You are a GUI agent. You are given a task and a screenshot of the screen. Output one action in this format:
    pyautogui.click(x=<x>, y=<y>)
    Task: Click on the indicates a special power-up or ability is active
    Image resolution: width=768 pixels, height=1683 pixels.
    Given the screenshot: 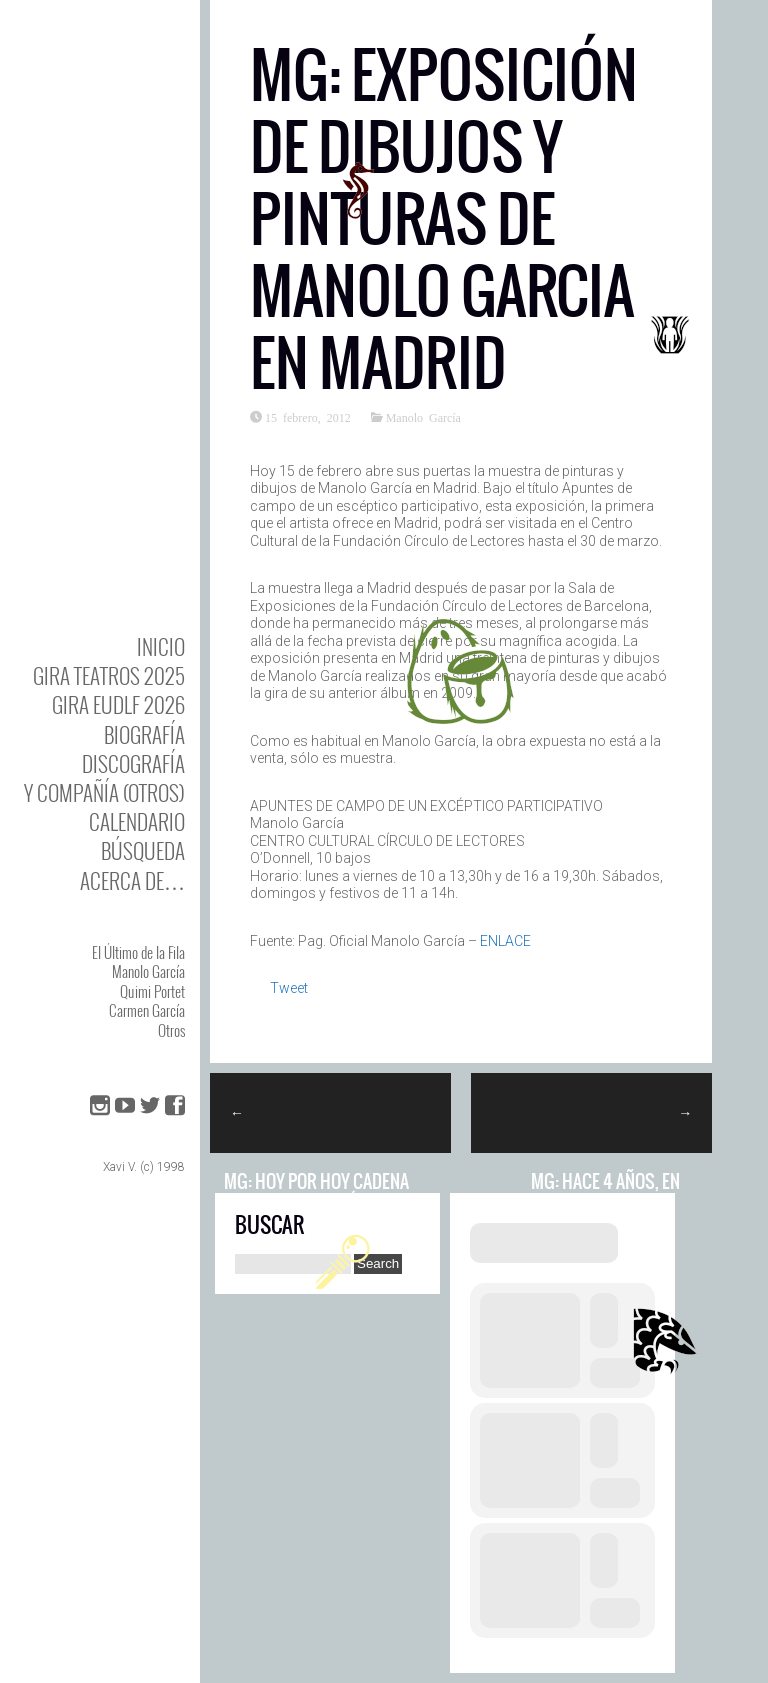 What is the action you would take?
    pyautogui.click(x=670, y=335)
    